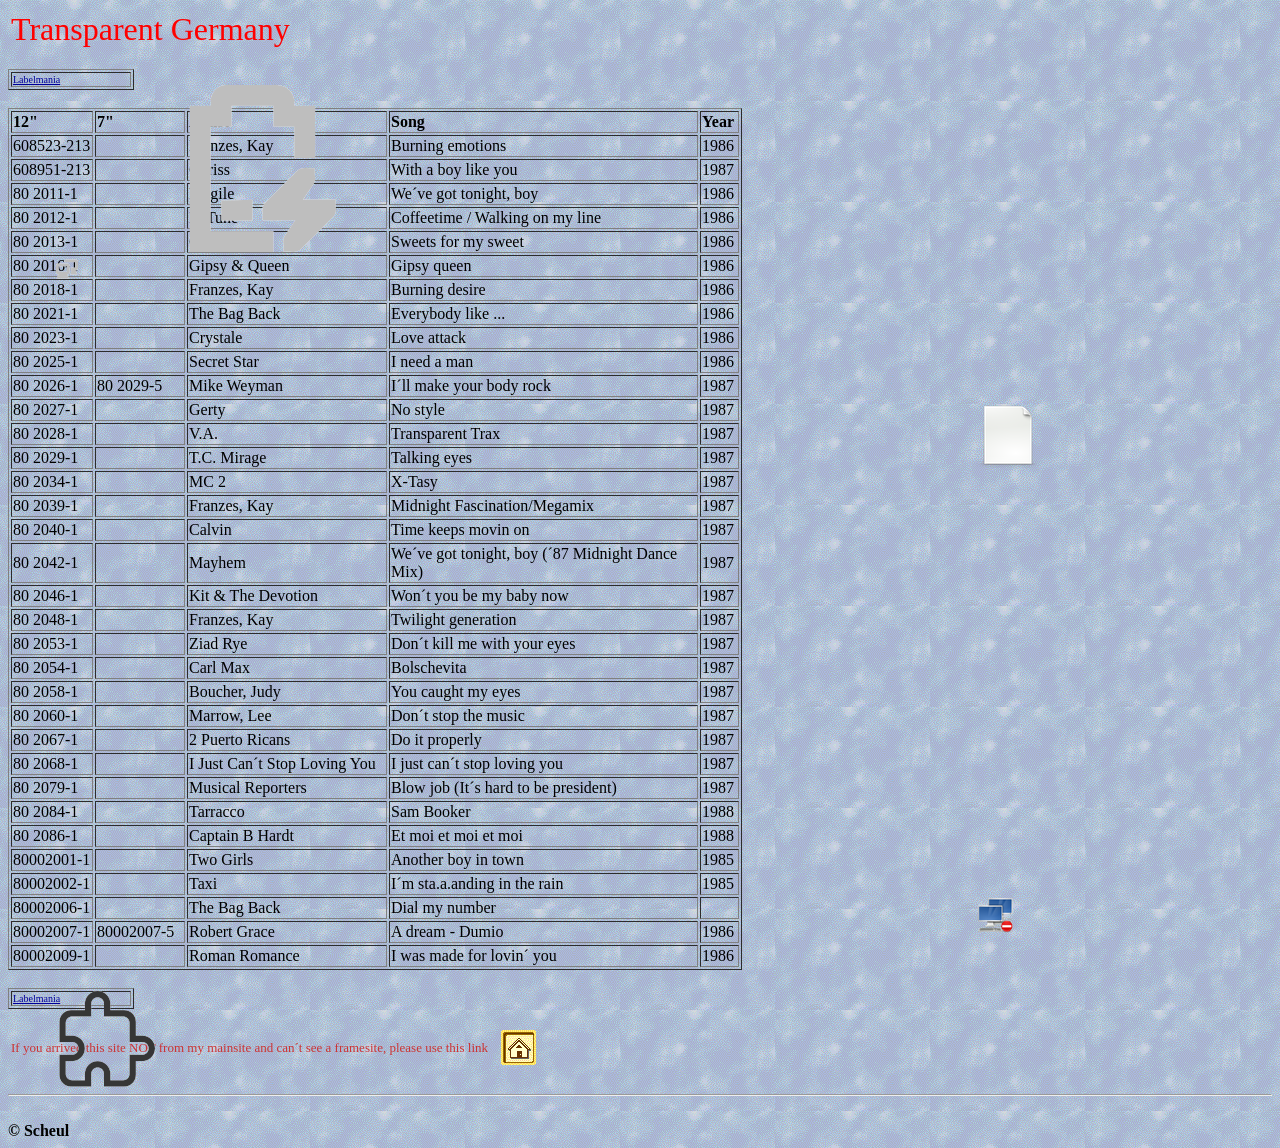 The width and height of the screenshot is (1280, 1148). What do you see at coordinates (104, 1042) in the screenshot?
I see `access plugin settings and preferences` at bounding box center [104, 1042].